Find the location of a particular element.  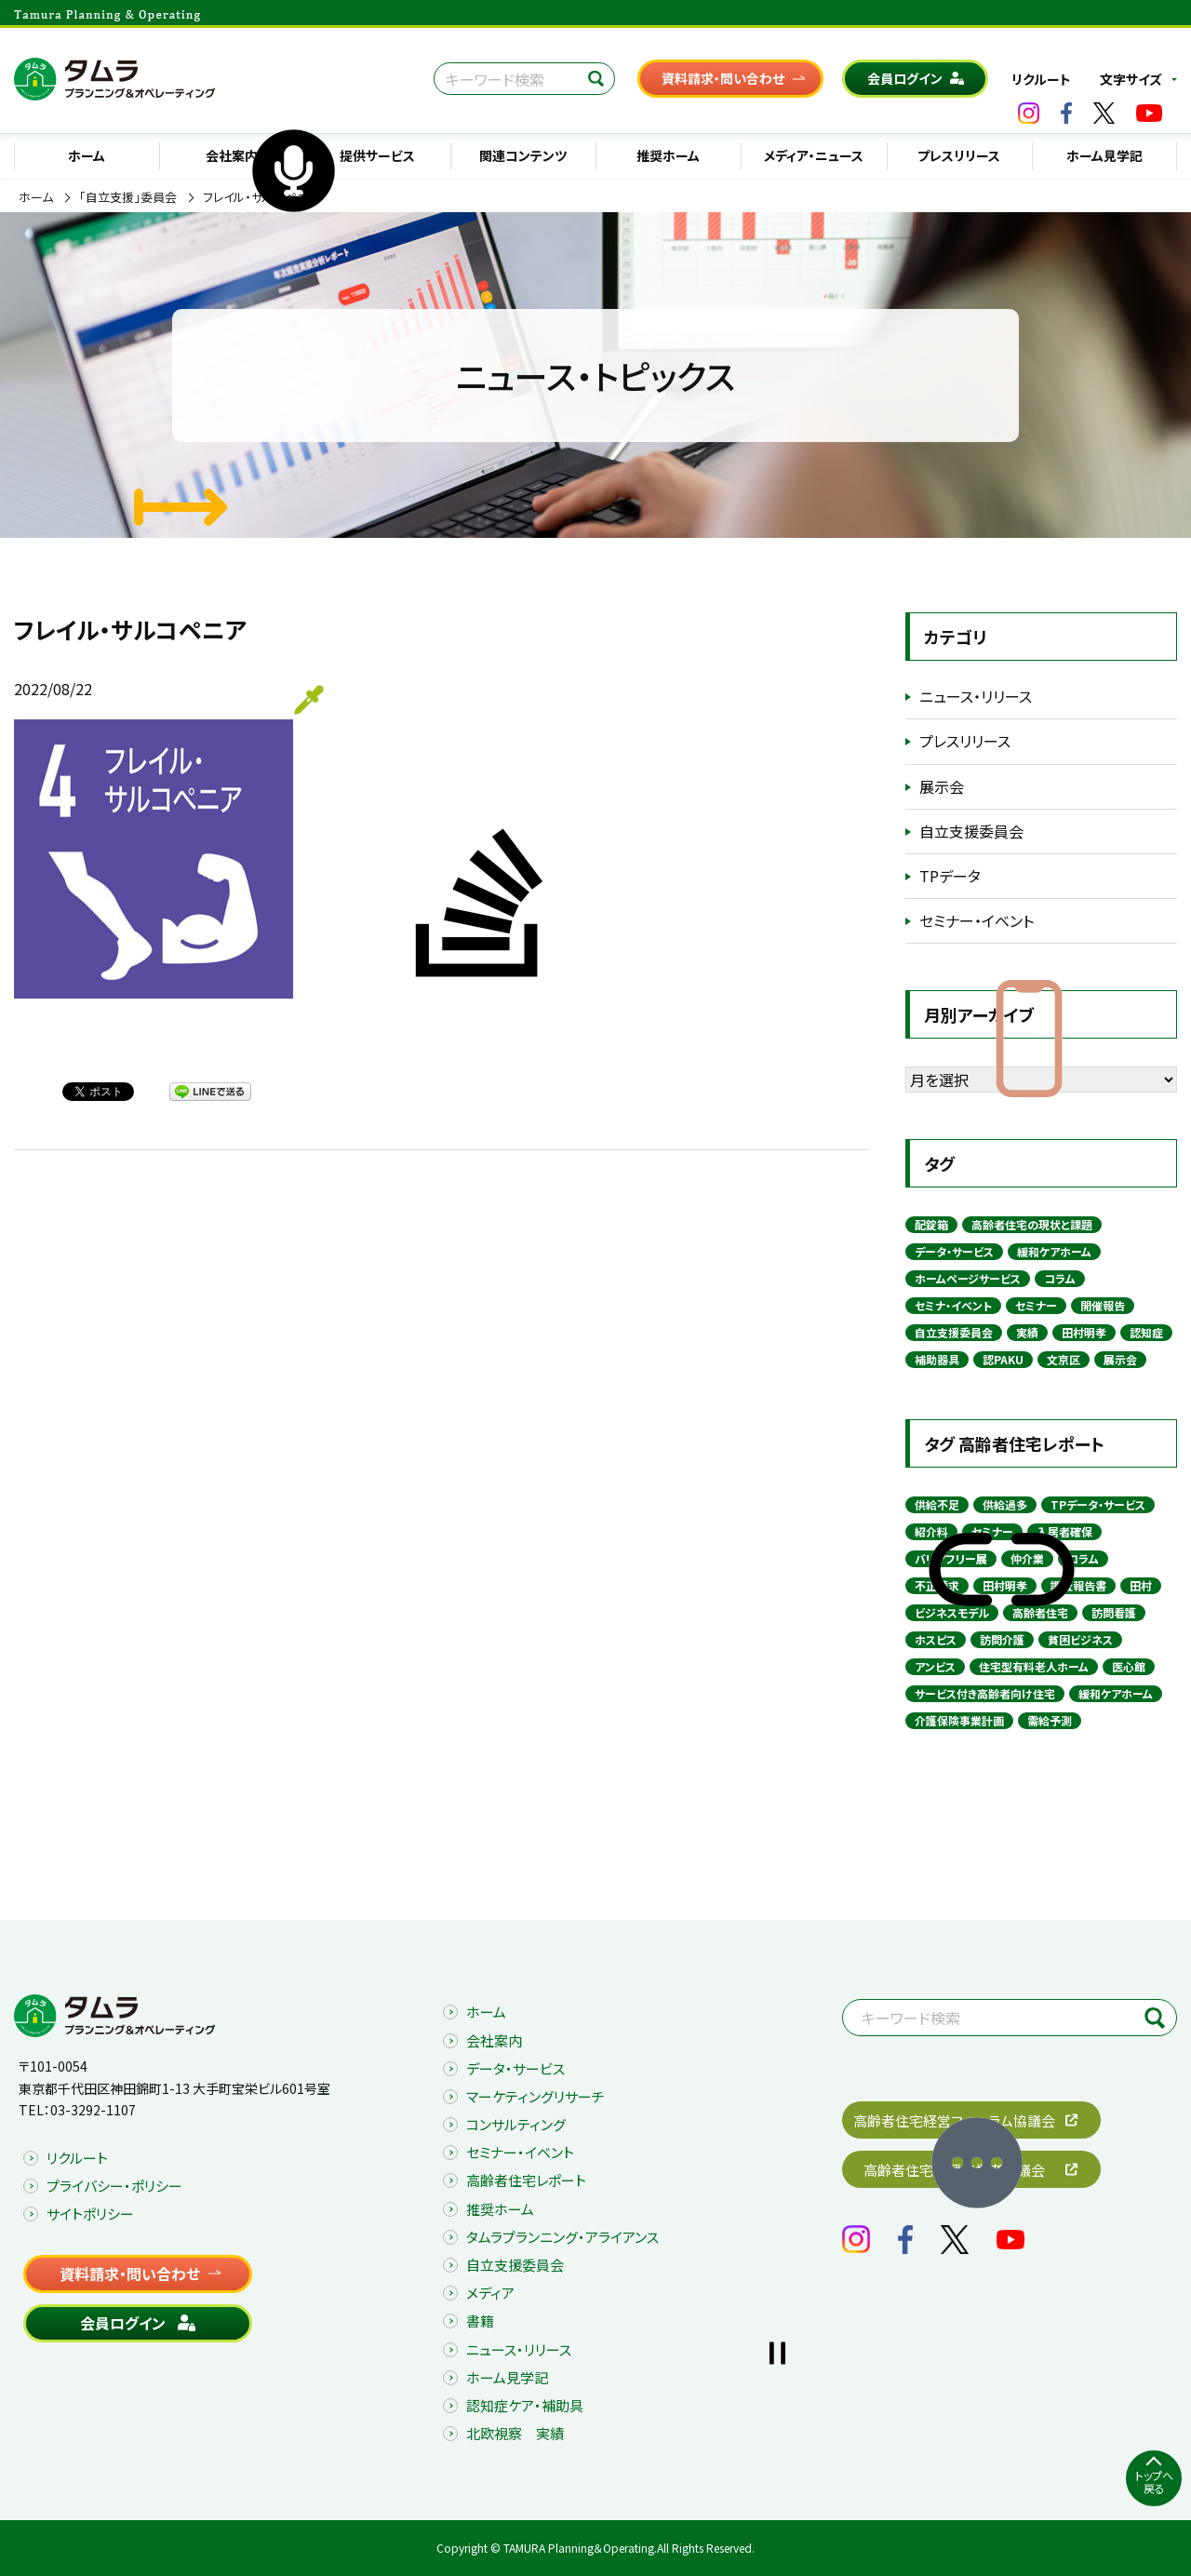

tap to start voice recording is located at coordinates (293, 170).